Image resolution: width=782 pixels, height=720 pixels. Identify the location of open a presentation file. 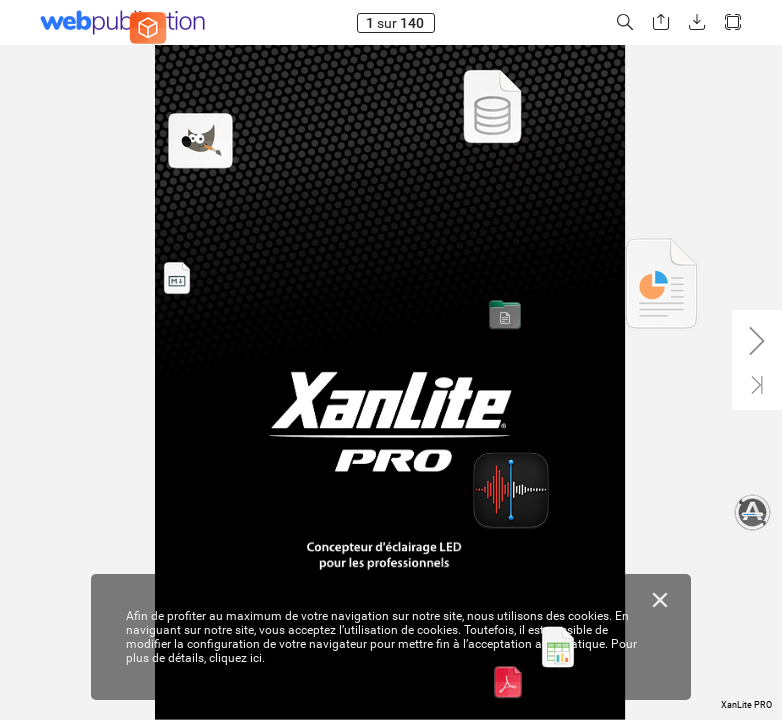
(661, 283).